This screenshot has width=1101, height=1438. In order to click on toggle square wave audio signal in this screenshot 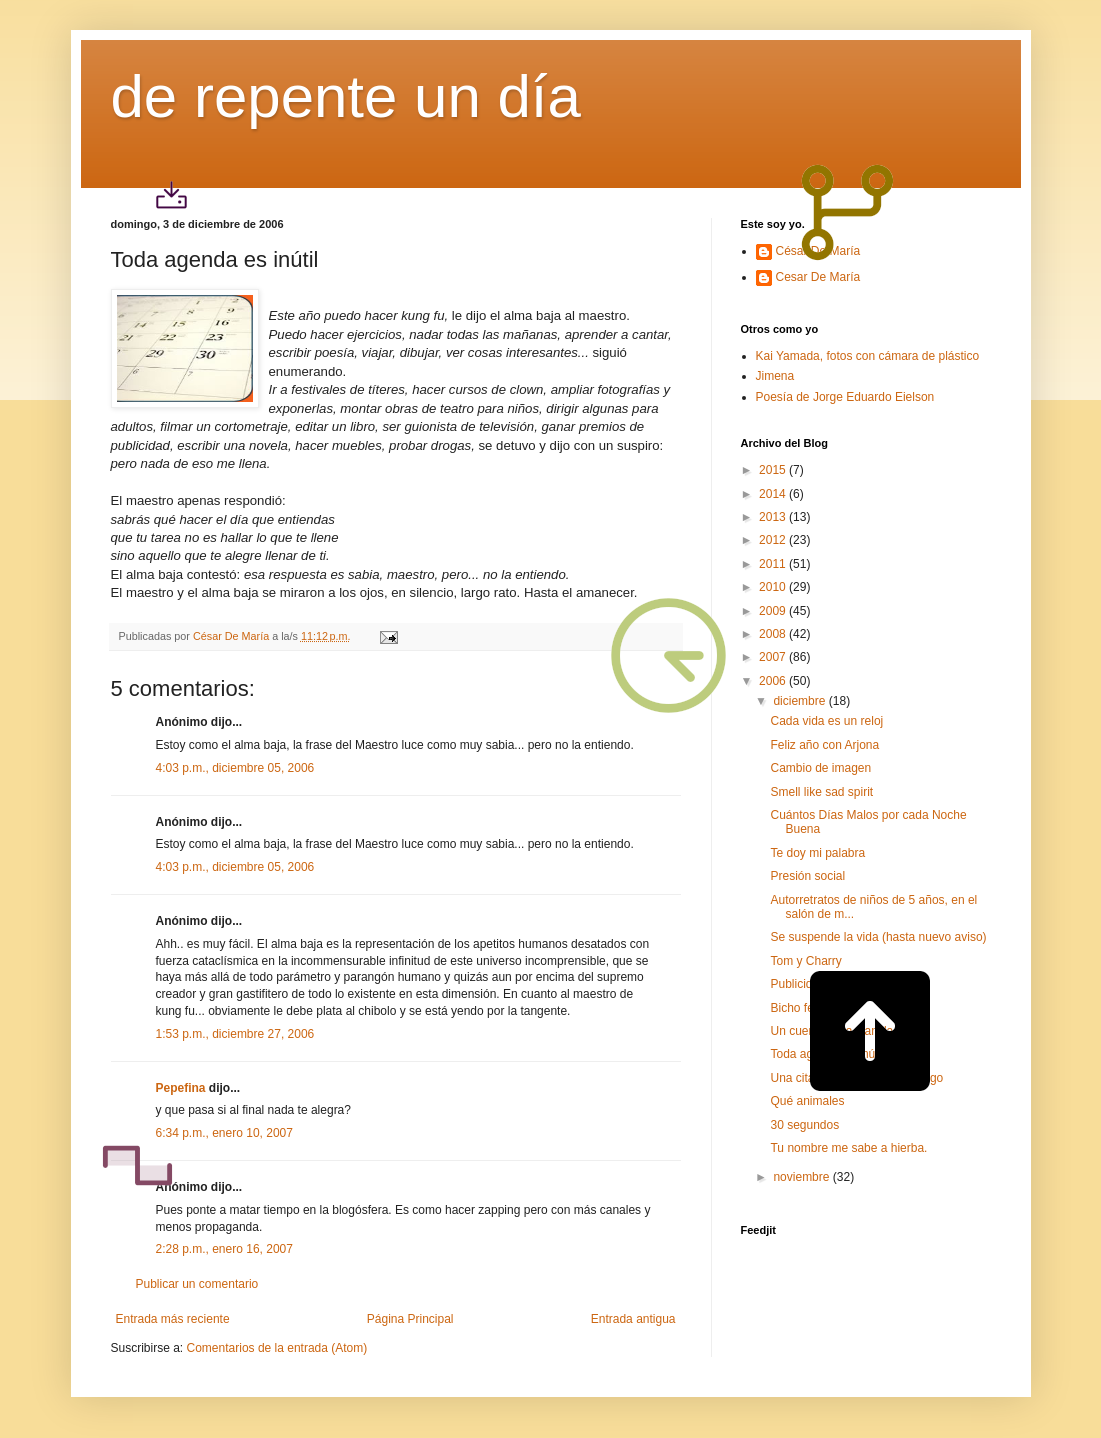, I will do `click(137, 1165)`.